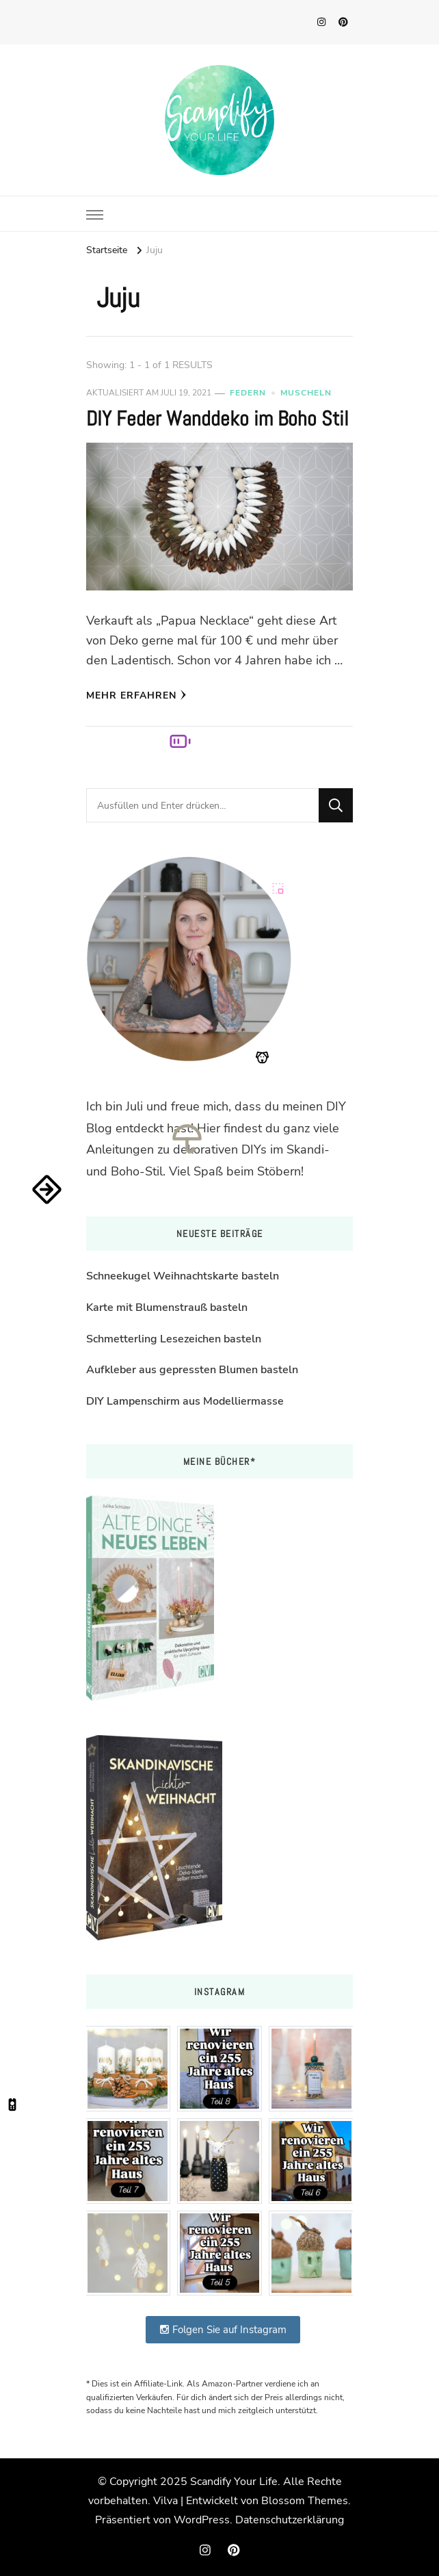 Image resolution: width=439 pixels, height=2576 pixels. What do you see at coordinates (180, 741) in the screenshot?
I see `indicates medium battery level` at bounding box center [180, 741].